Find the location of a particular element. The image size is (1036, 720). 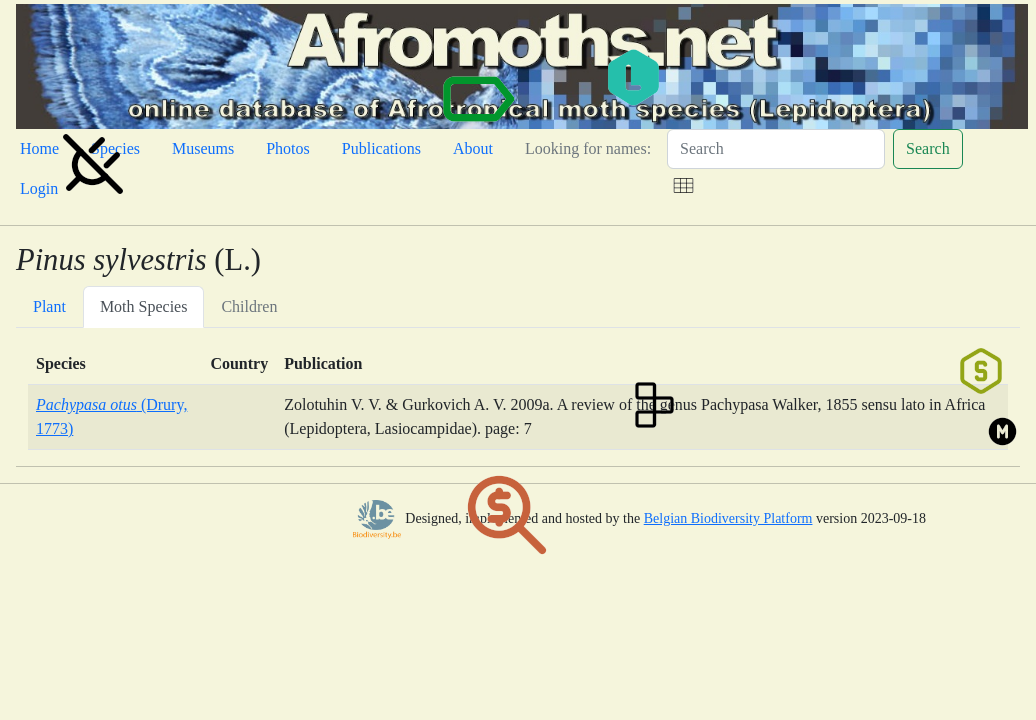

metro or subway transit indicator is located at coordinates (1002, 431).